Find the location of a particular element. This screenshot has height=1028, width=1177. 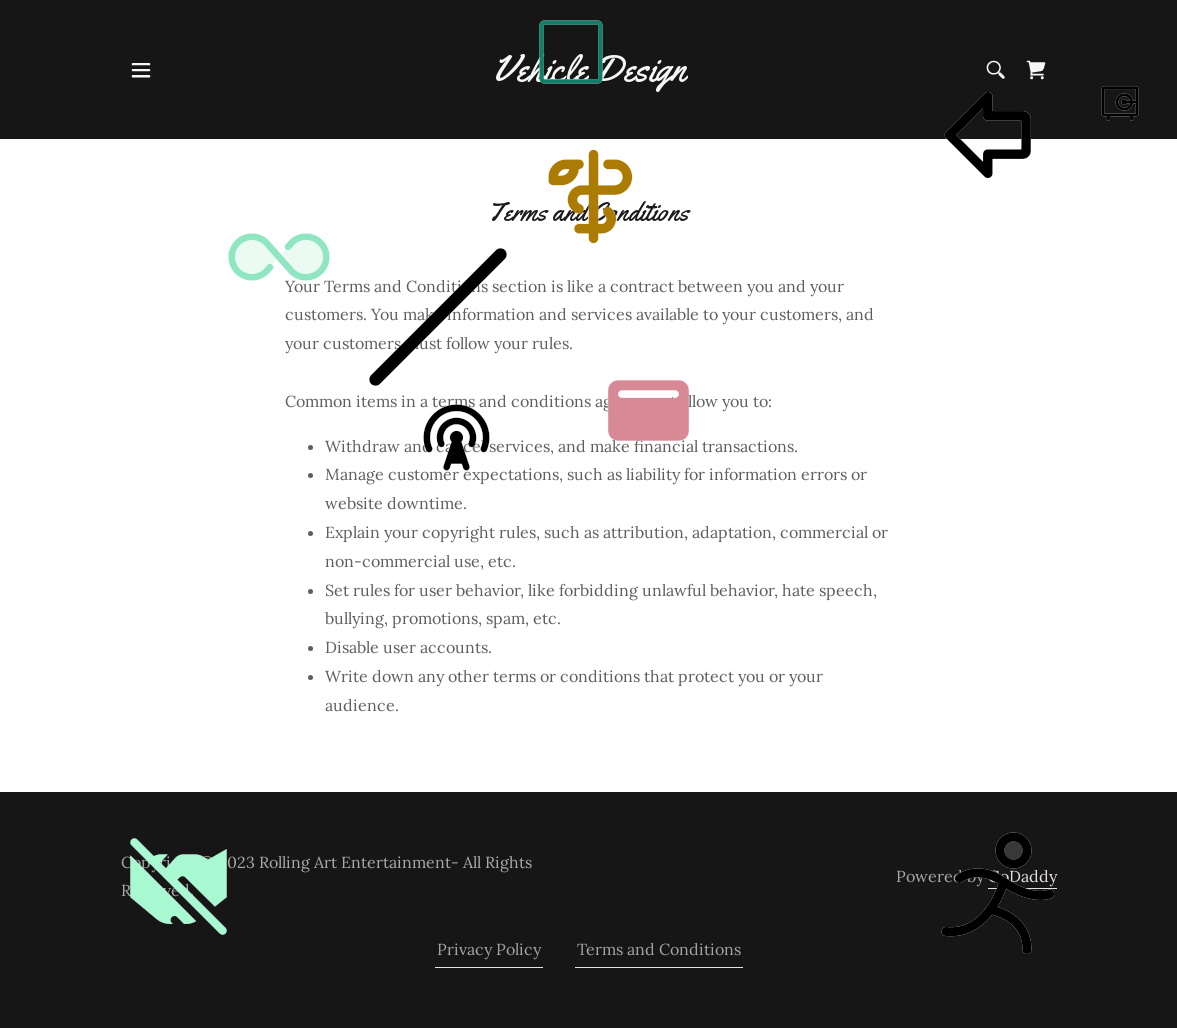

start a running or fitness activity is located at coordinates (1000, 891).